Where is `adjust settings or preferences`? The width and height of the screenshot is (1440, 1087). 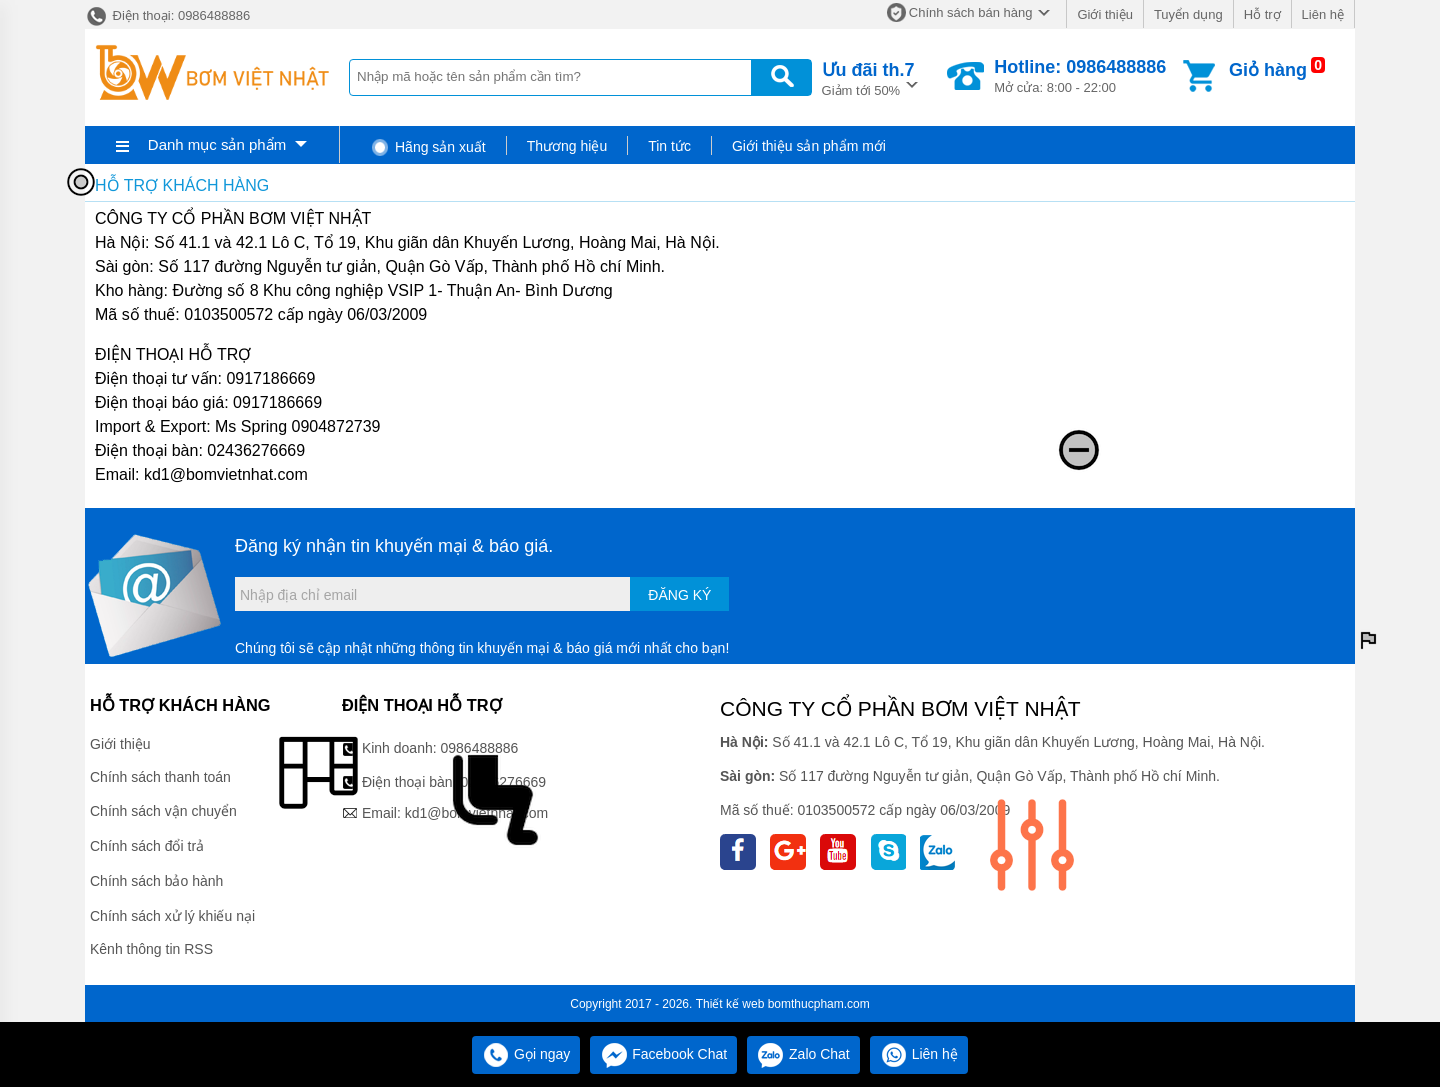
adjust settings or preferences is located at coordinates (1032, 845).